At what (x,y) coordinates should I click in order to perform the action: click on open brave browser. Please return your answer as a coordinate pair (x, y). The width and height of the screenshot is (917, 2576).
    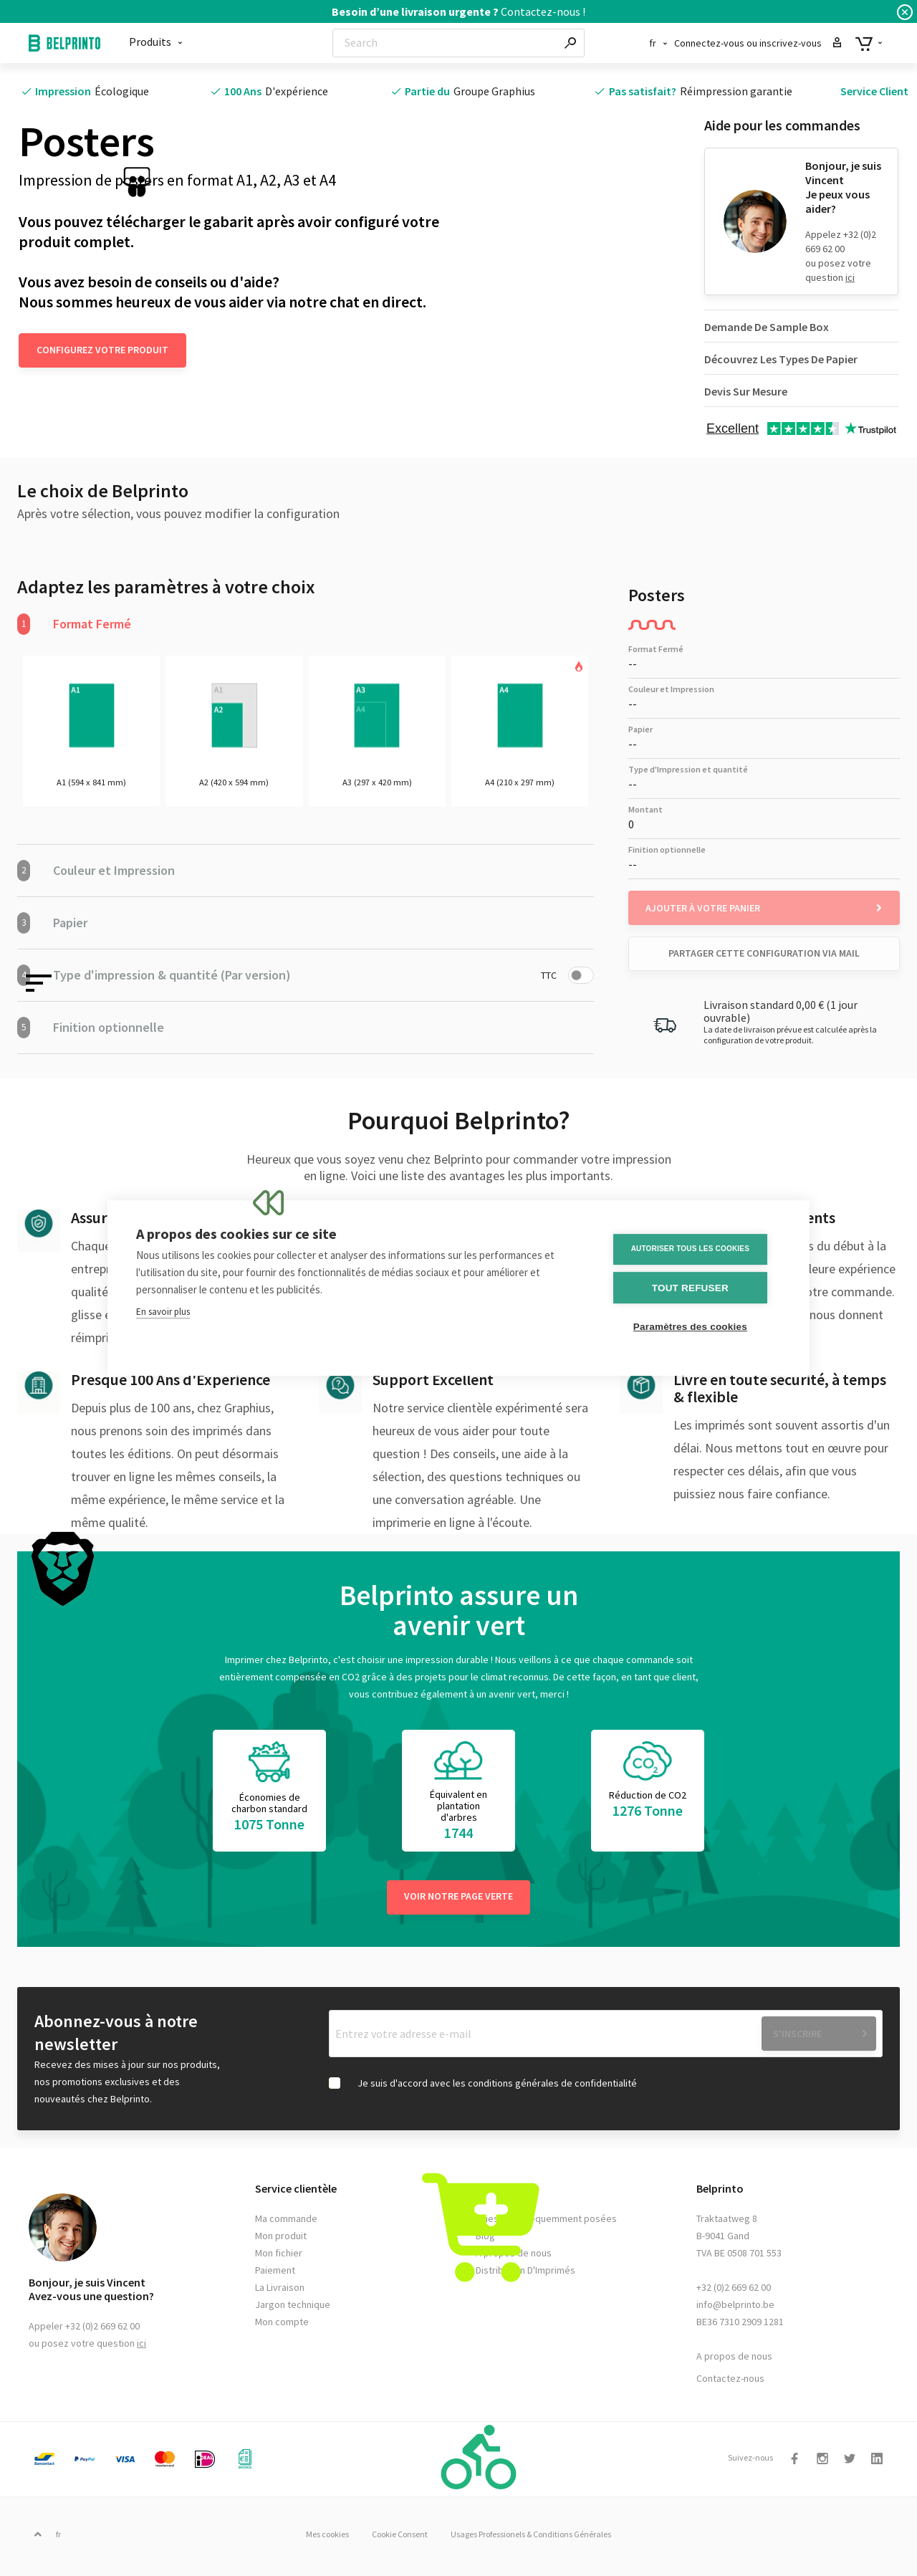
    Looking at the image, I should click on (62, 1569).